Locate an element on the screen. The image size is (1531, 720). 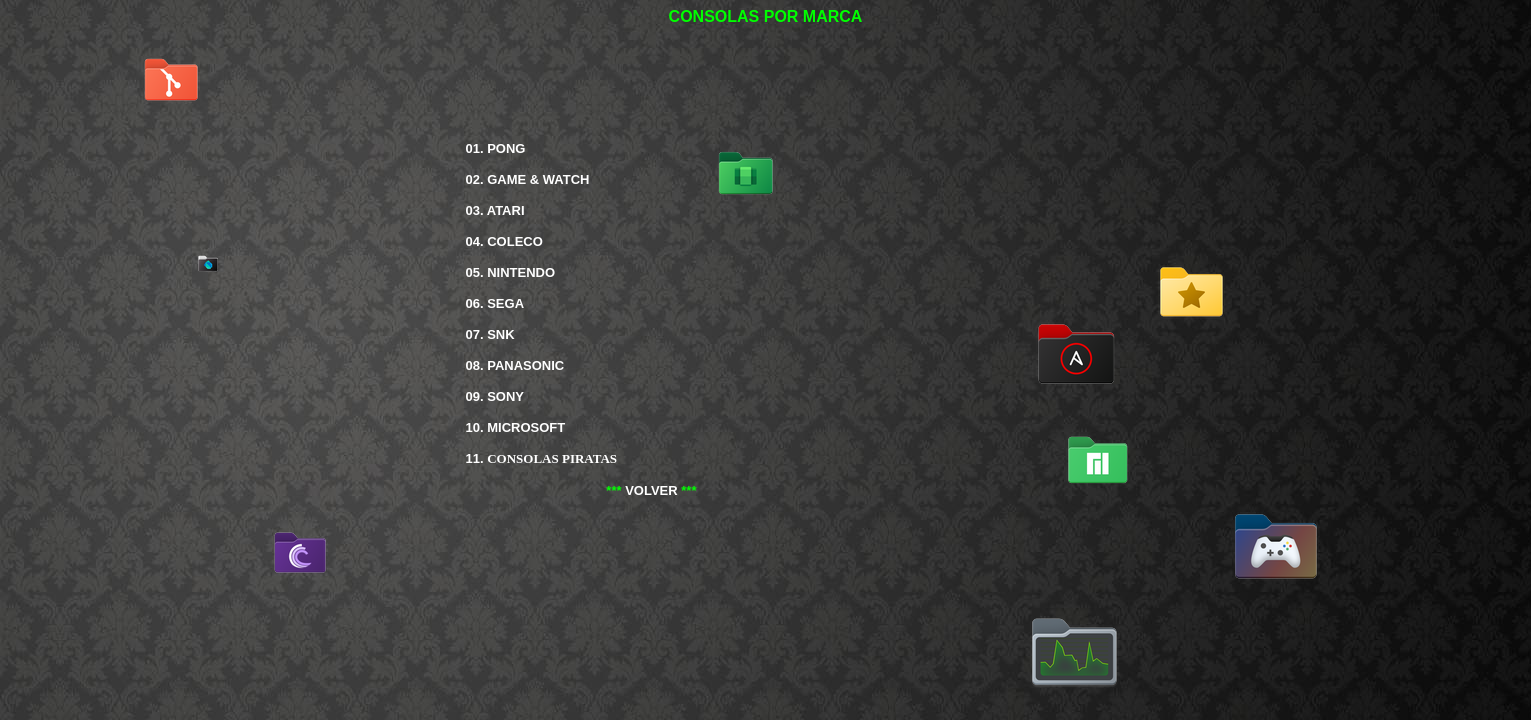
open dart project folder is located at coordinates (208, 264).